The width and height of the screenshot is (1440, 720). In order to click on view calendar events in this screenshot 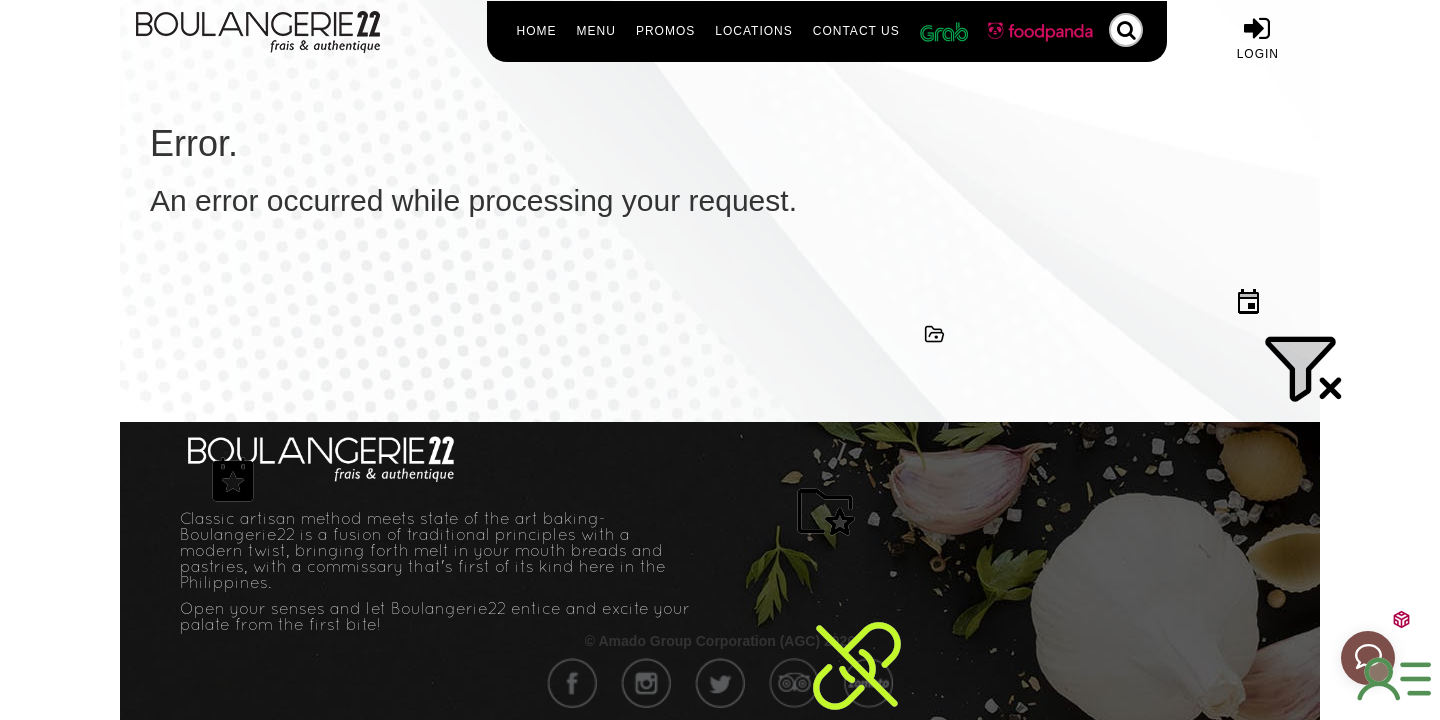, I will do `click(1248, 301)`.